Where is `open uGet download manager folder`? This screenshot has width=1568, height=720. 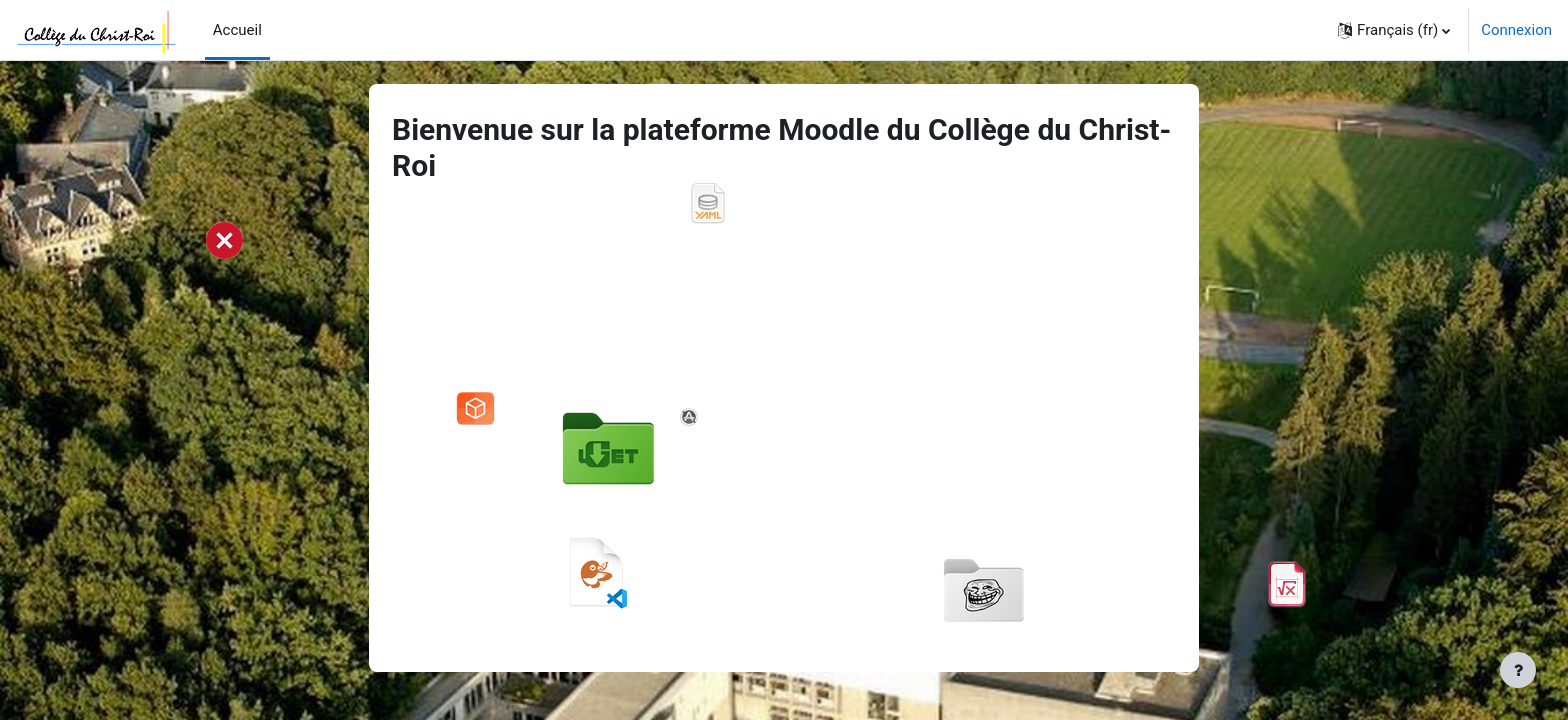
open uGet download manager folder is located at coordinates (608, 451).